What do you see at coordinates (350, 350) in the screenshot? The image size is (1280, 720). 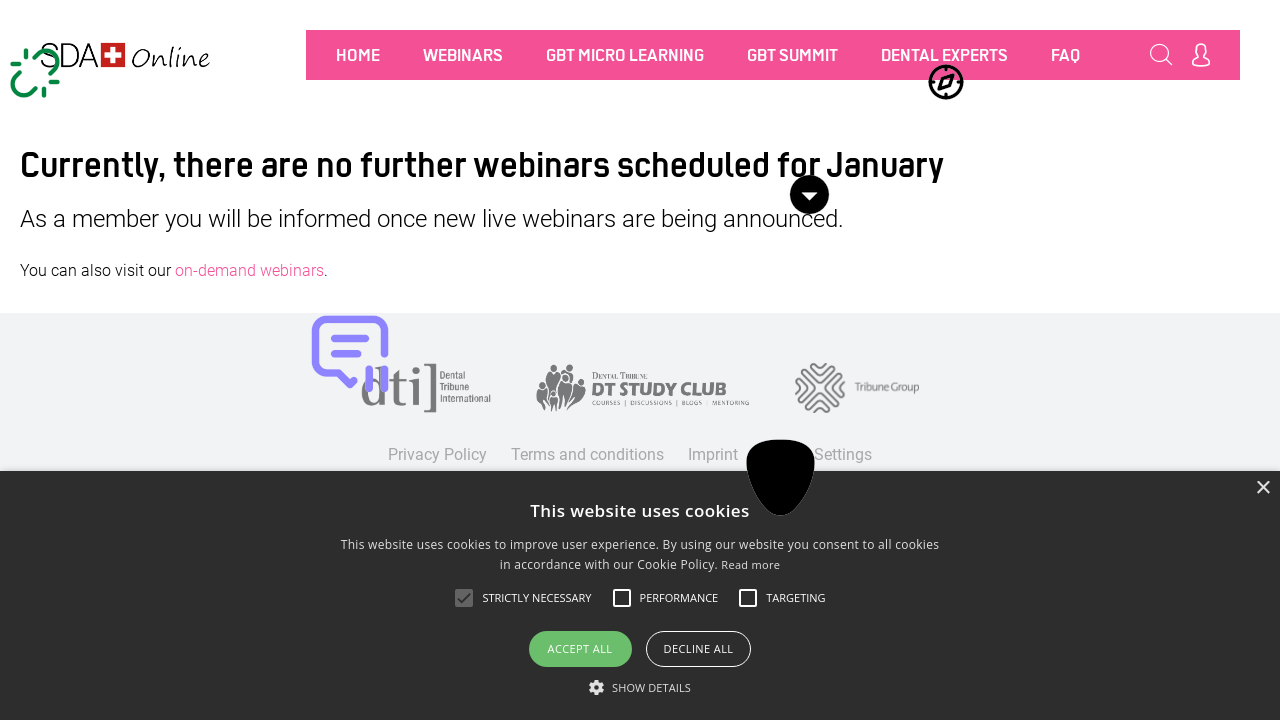 I see `pause message notifications` at bounding box center [350, 350].